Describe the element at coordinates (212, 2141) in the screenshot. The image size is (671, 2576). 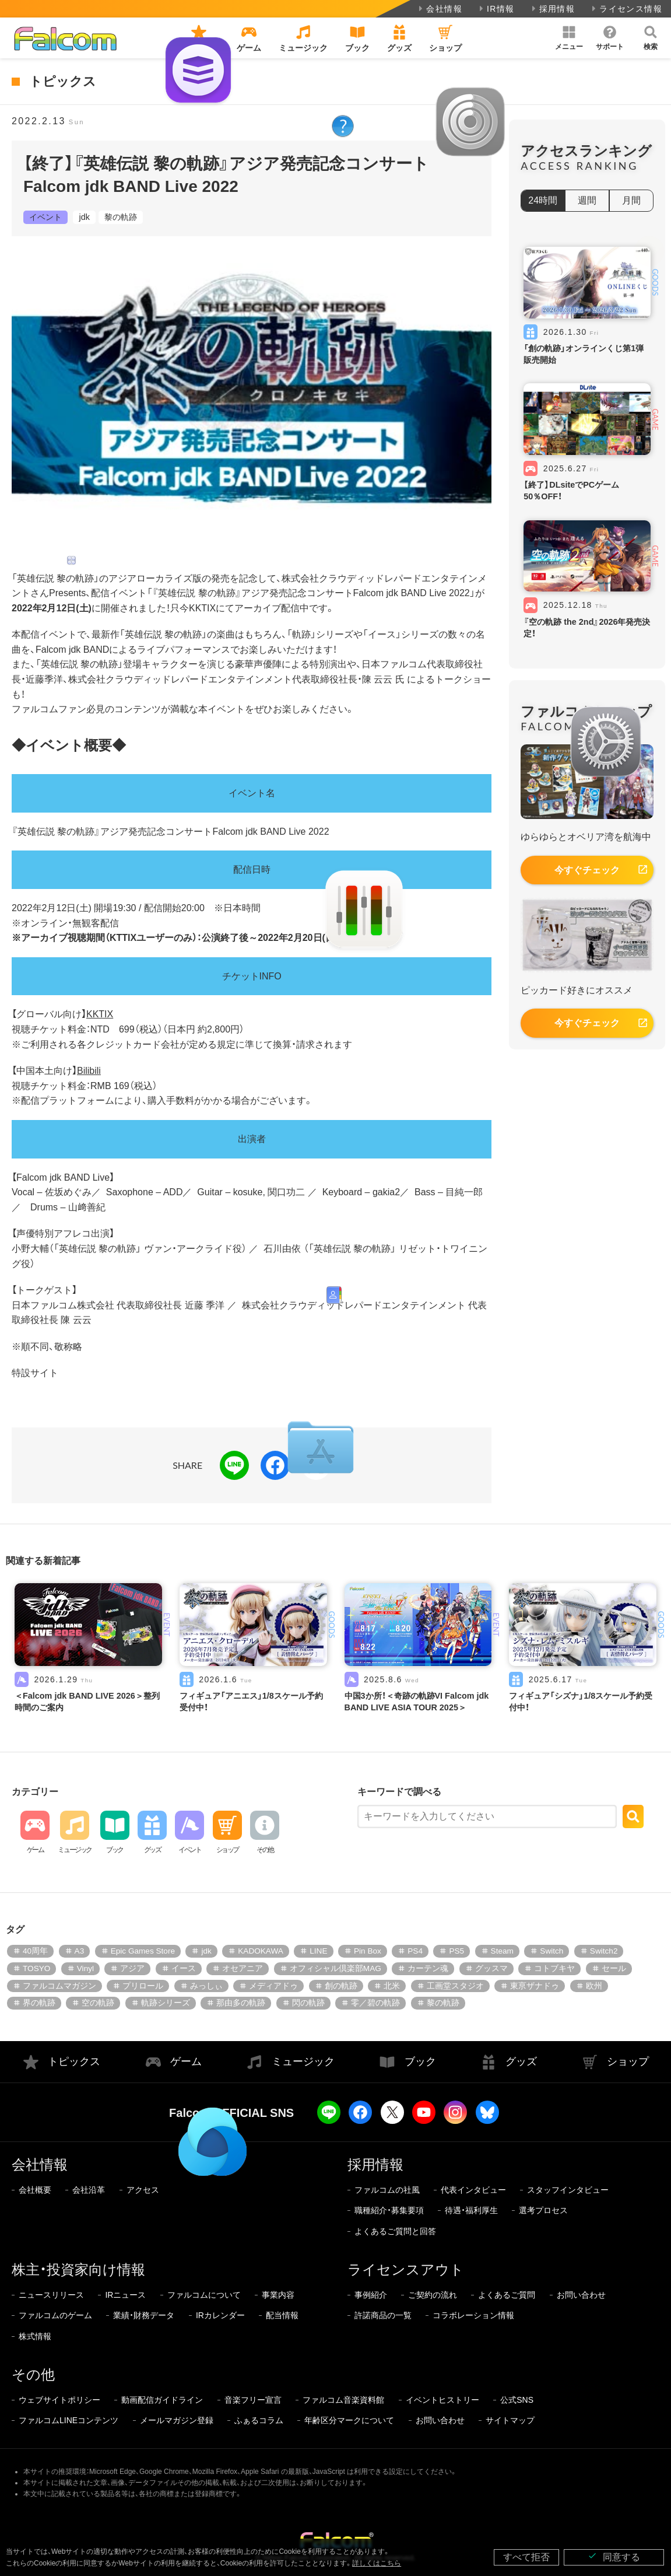
I see `open microsoft viva insights app` at that location.